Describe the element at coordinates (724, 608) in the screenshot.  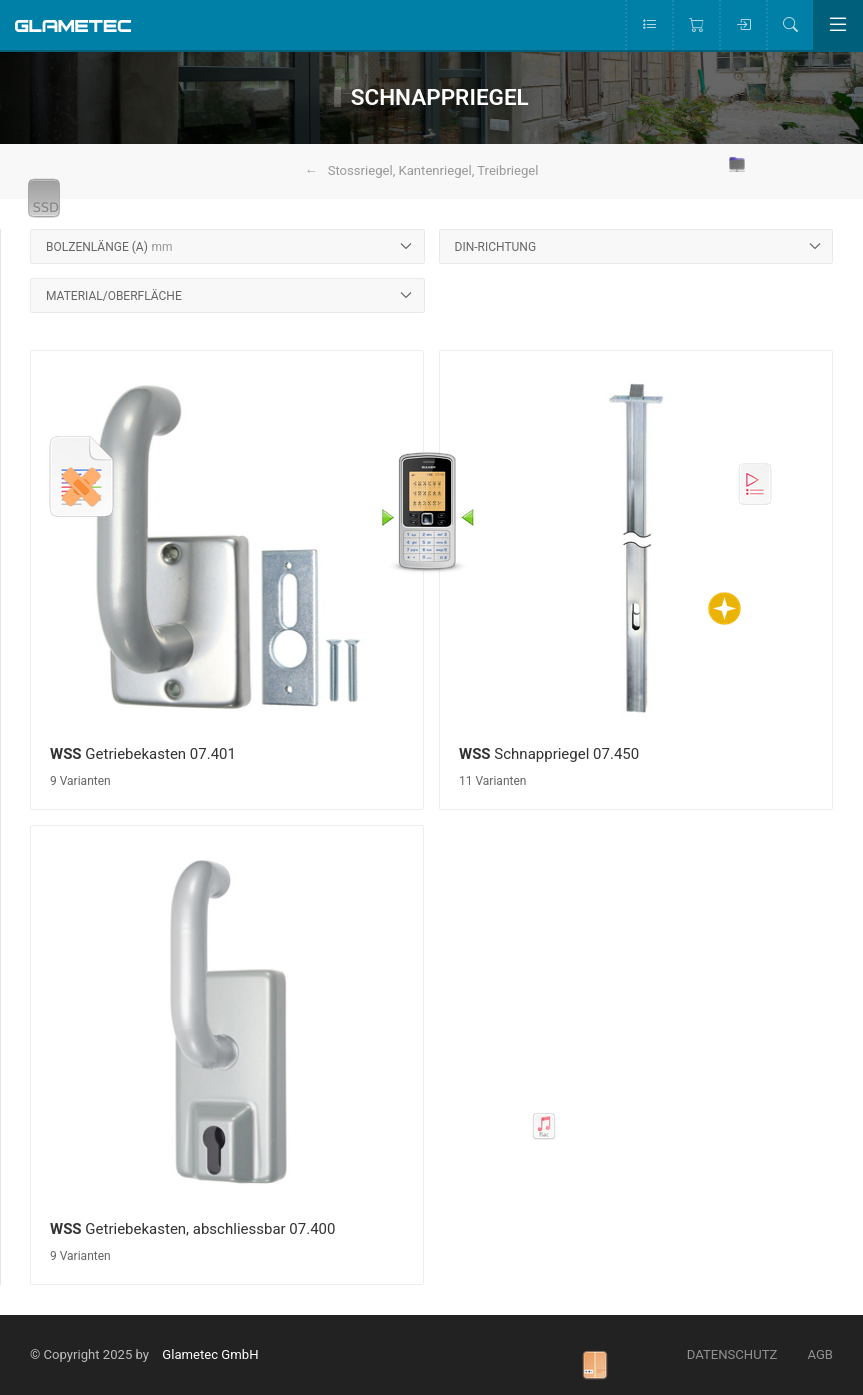
I see `trust or authorize a bluetooth device` at that location.